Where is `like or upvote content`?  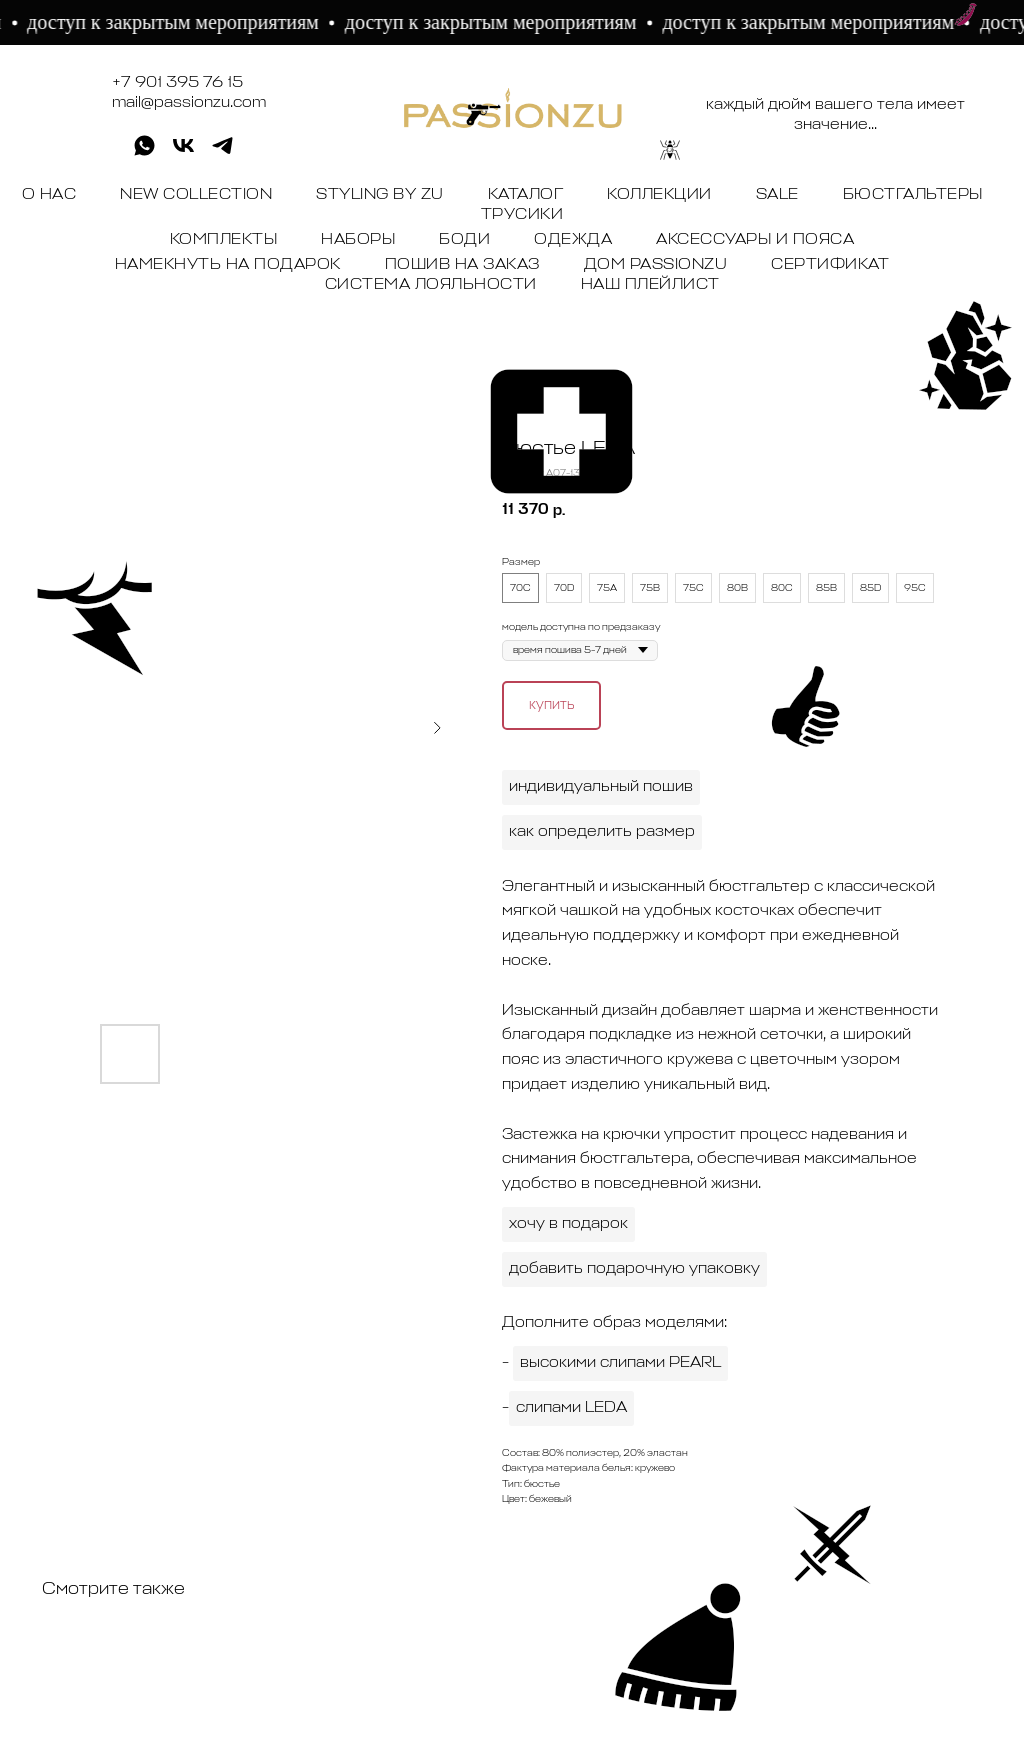
like or upvote content is located at coordinates (807, 706).